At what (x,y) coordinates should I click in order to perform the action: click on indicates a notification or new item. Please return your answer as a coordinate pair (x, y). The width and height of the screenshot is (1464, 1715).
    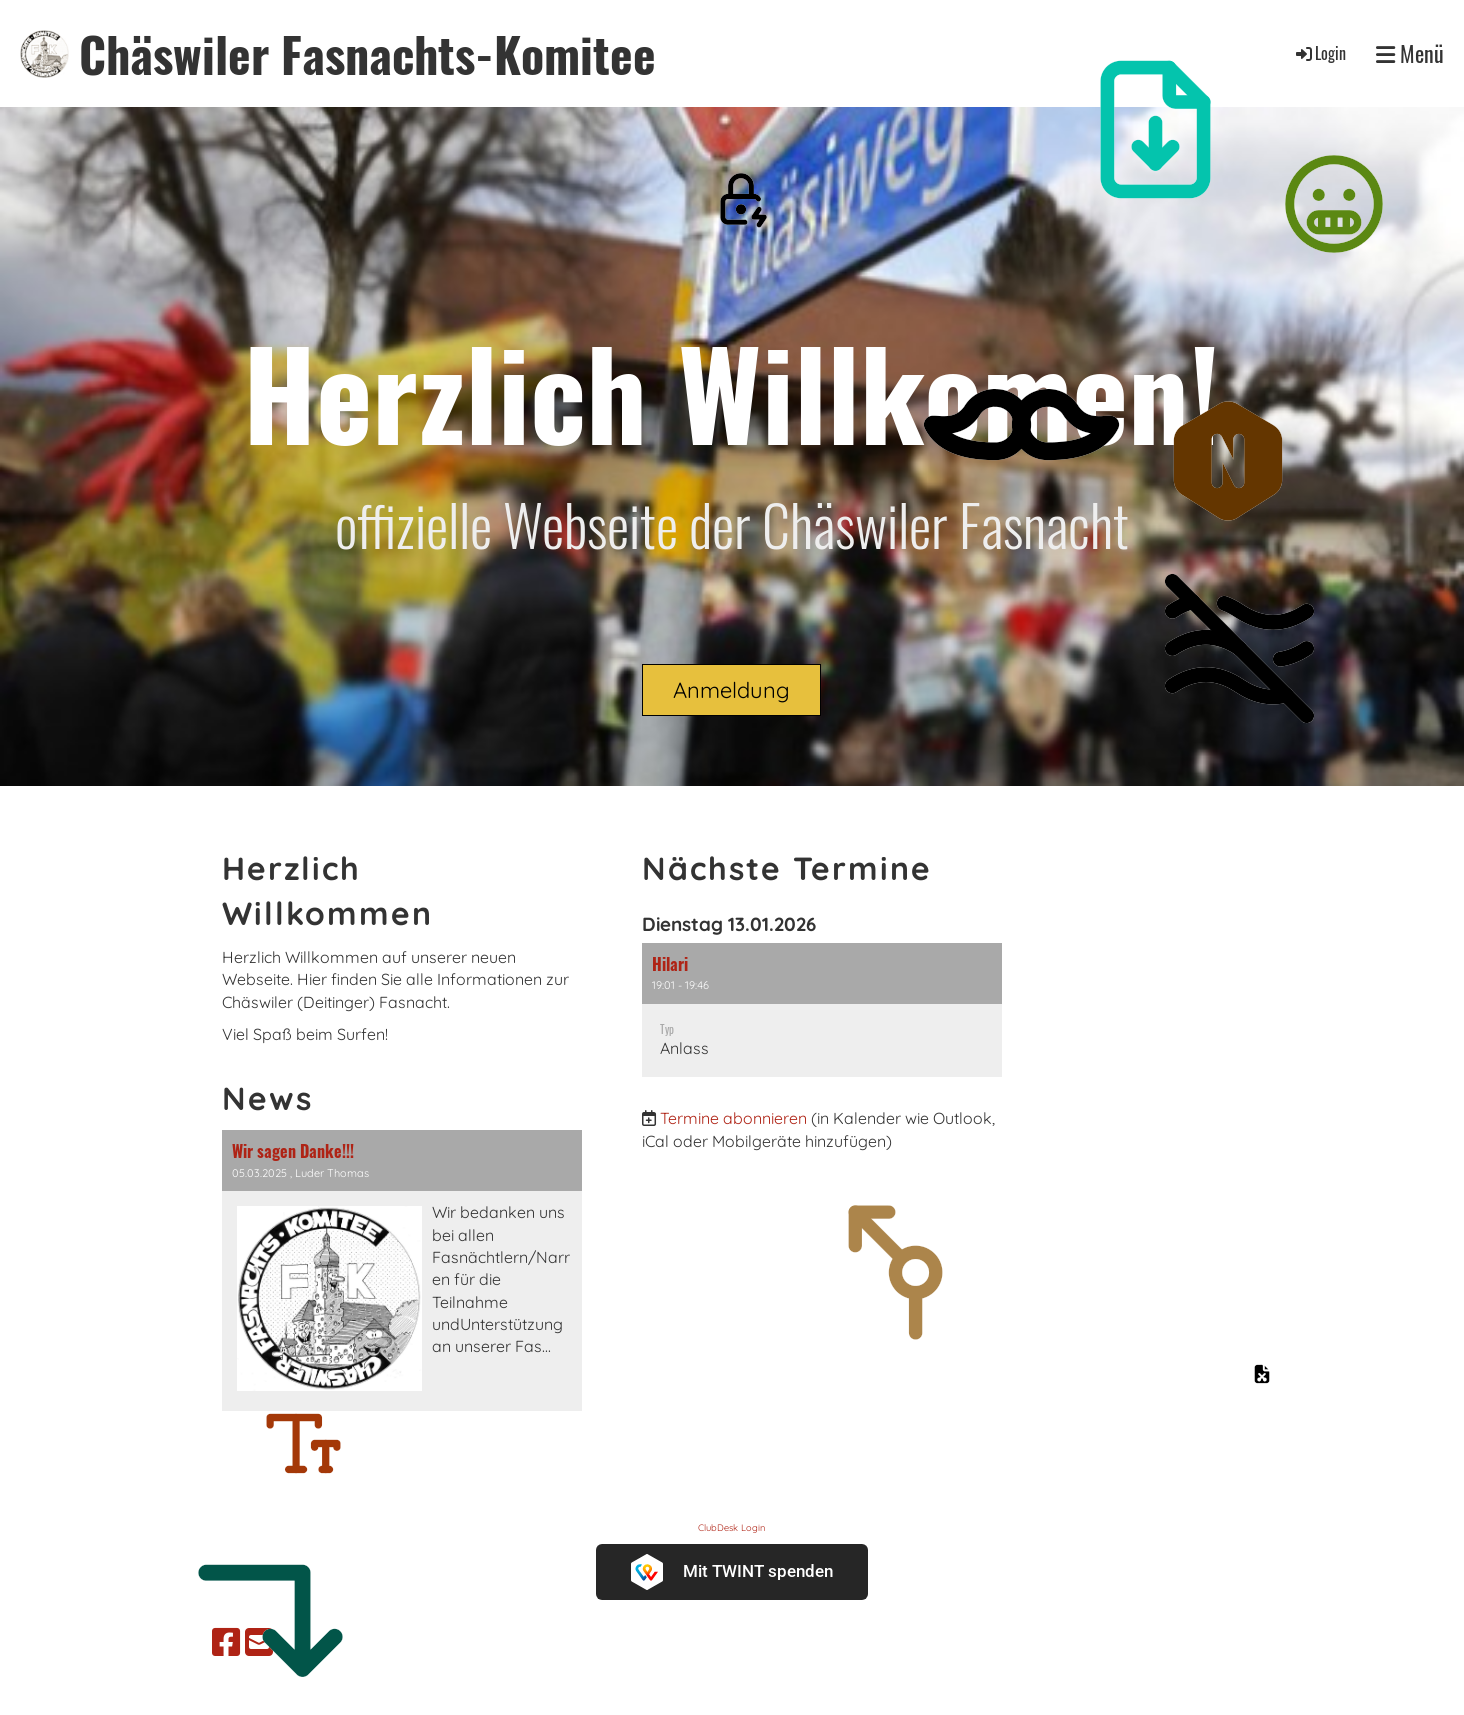
    Looking at the image, I should click on (1228, 461).